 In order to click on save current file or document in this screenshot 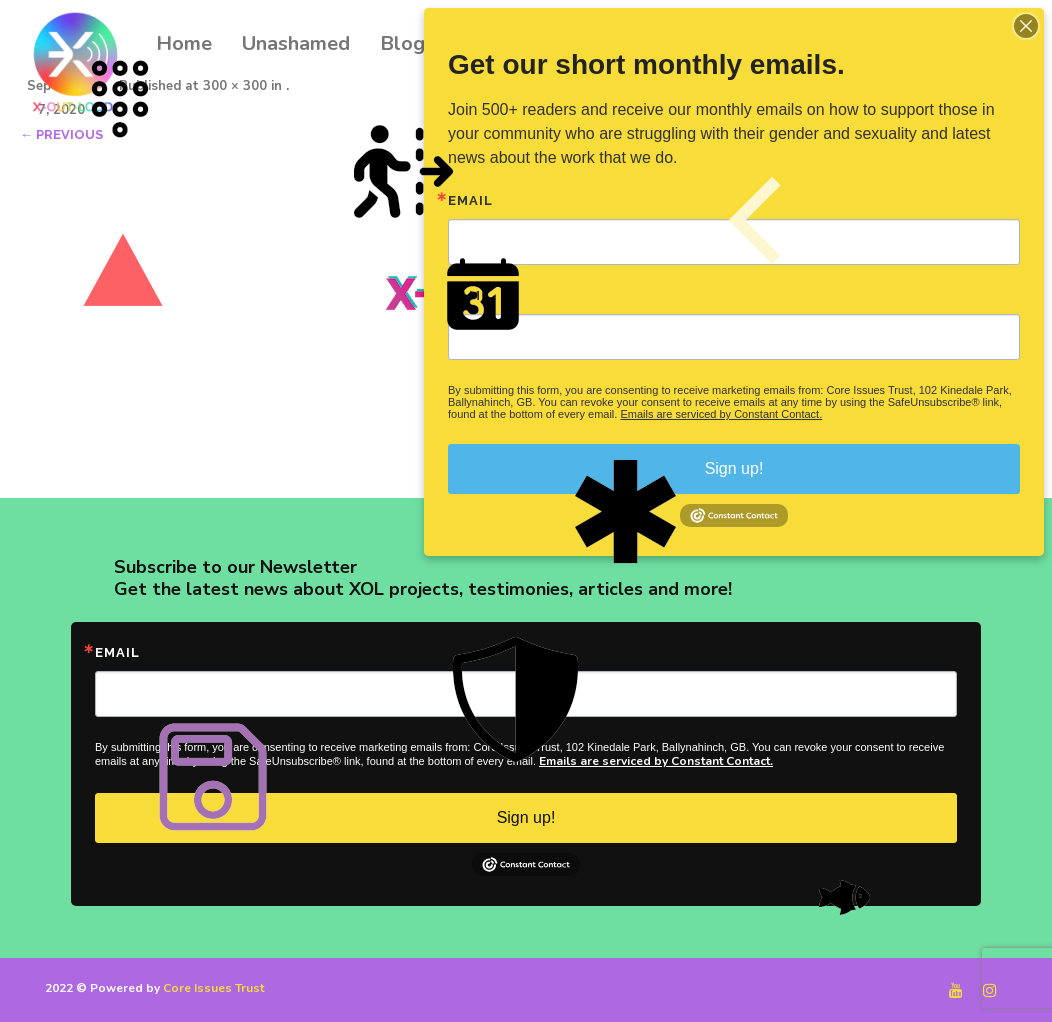, I will do `click(213, 777)`.